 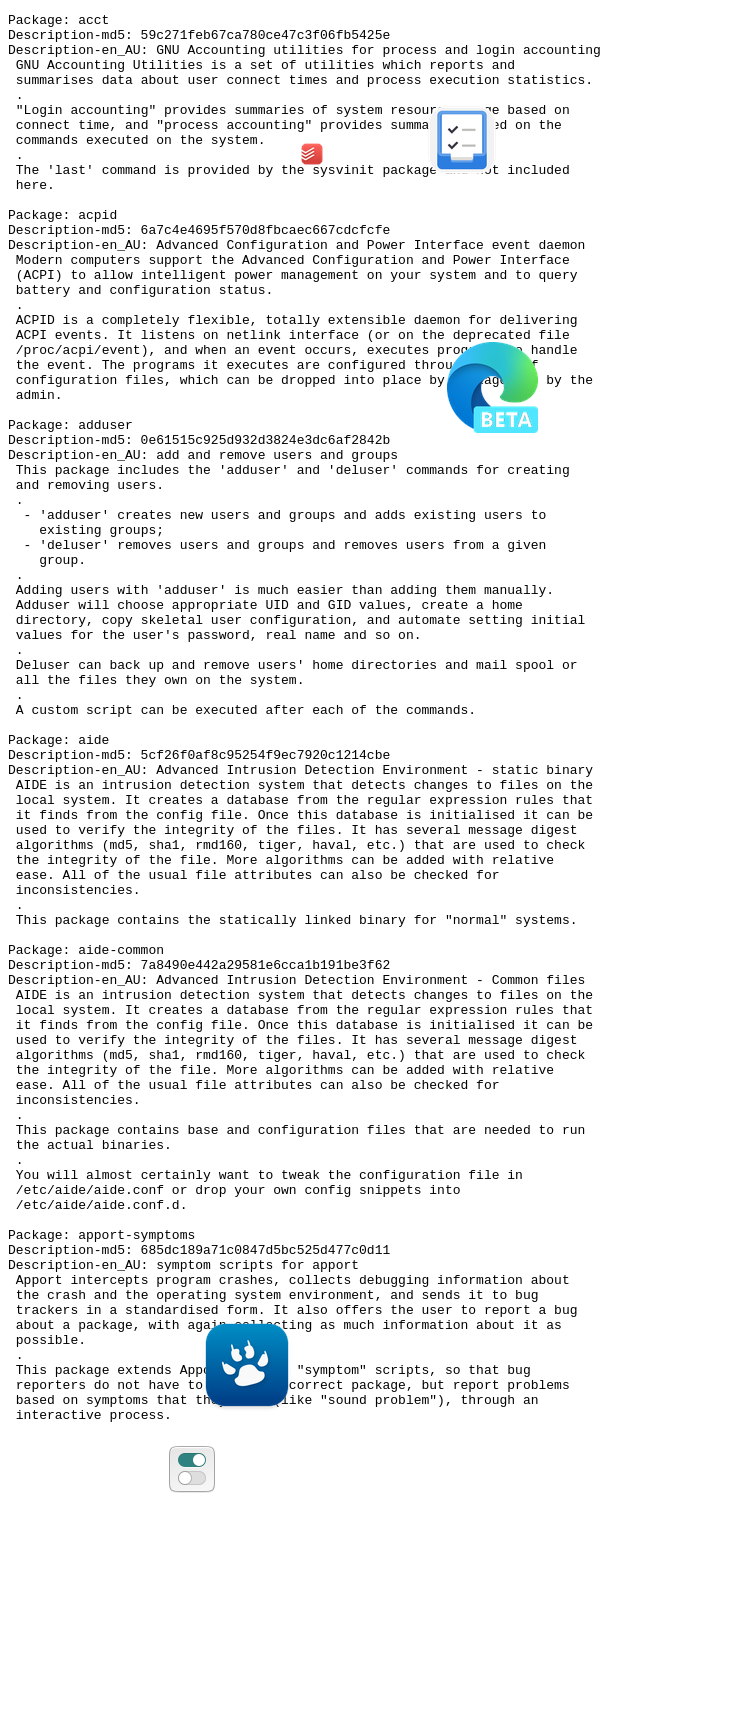 I want to click on open todoist task management app, so click(x=312, y=154).